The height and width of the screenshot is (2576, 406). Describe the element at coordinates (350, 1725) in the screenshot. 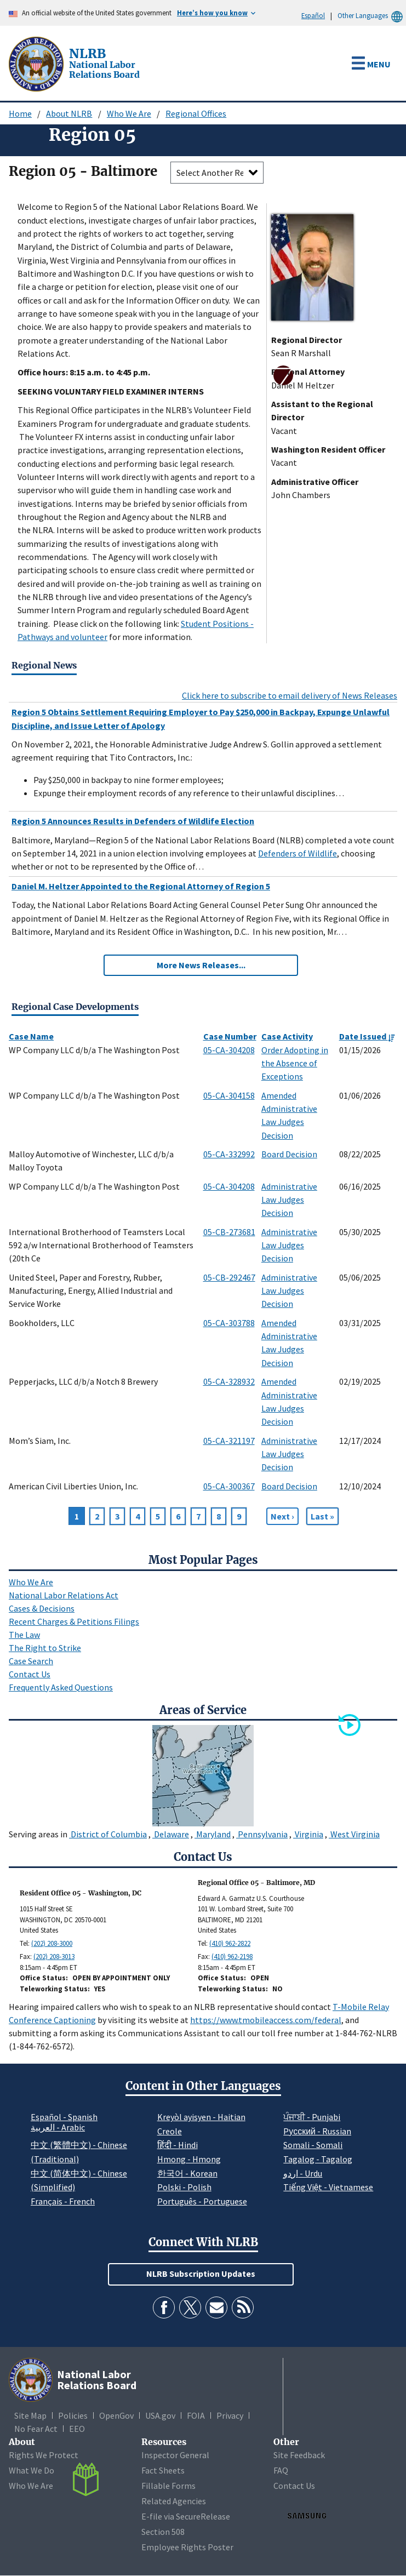

I see `view memories or flashback content` at that location.